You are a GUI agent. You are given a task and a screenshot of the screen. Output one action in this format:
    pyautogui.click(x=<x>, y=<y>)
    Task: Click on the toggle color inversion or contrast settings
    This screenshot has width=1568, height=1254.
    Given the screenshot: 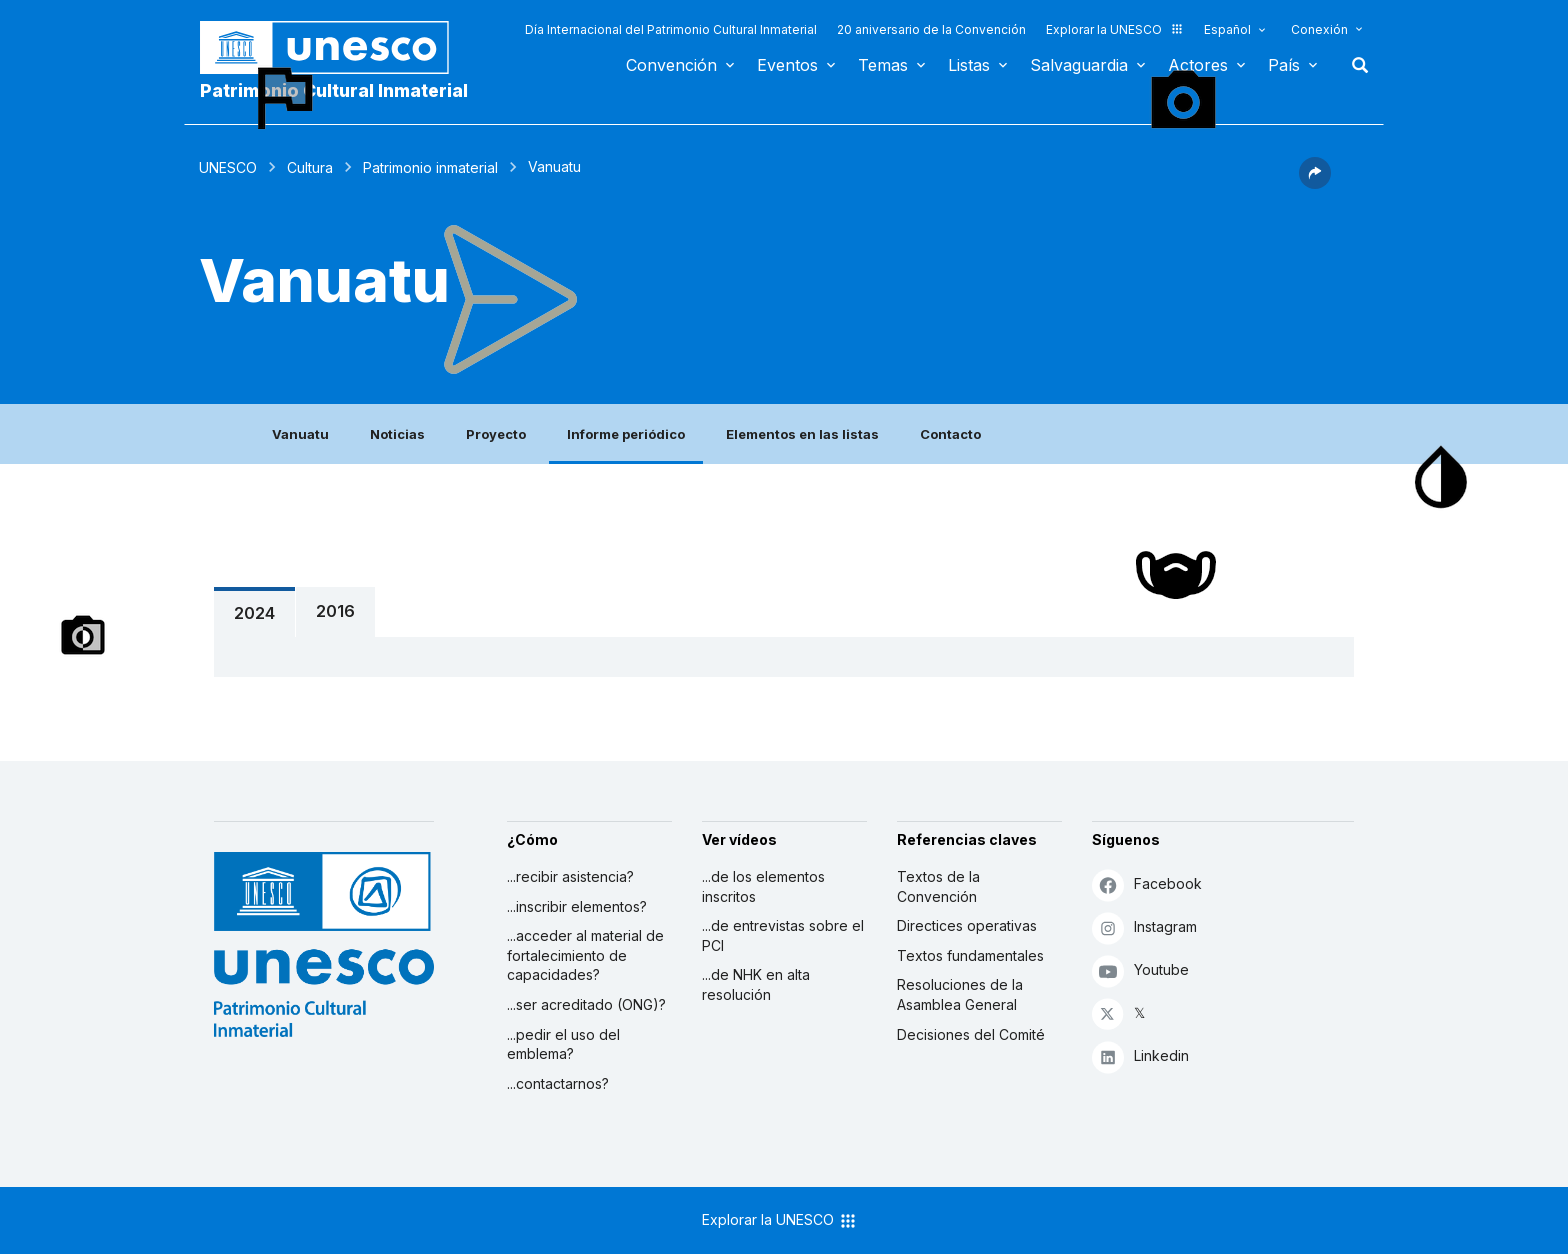 What is the action you would take?
    pyautogui.click(x=1441, y=477)
    